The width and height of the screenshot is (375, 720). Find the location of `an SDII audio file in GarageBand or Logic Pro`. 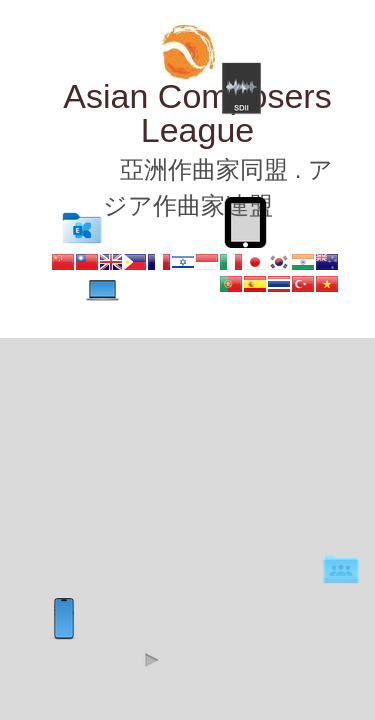

an SDII audio file in GarageBand or Logic Pro is located at coordinates (241, 89).